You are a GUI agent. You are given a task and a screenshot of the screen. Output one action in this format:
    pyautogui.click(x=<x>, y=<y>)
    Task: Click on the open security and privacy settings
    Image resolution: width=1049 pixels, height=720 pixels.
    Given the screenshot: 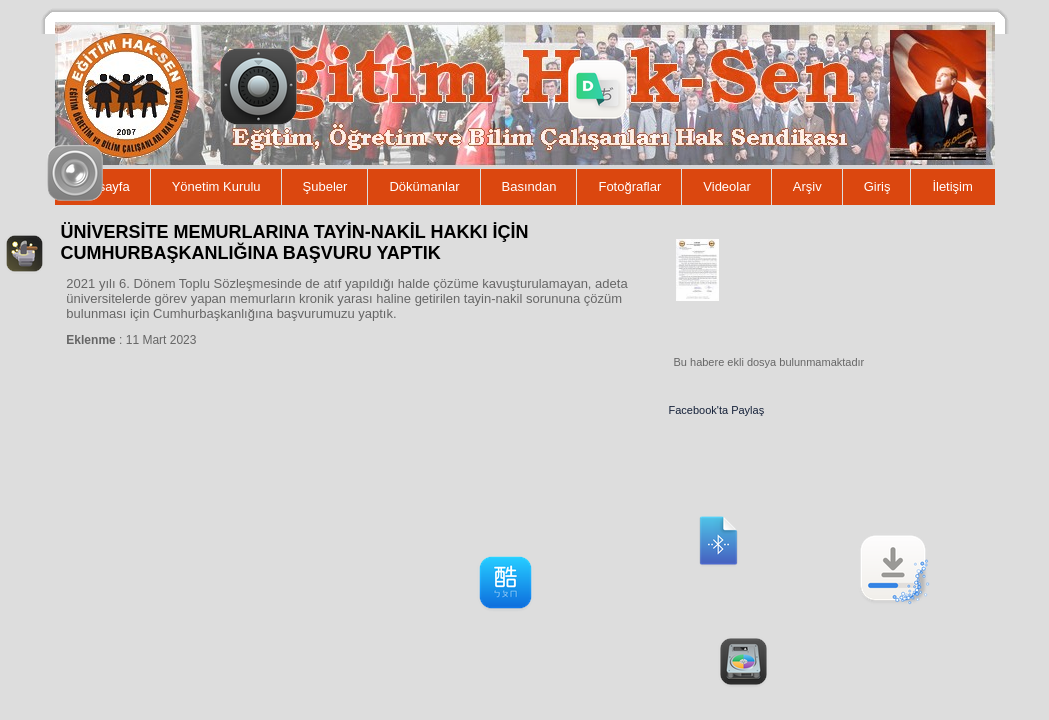 What is the action you would take?
    pyautogui.click(x=258, y=86)
    